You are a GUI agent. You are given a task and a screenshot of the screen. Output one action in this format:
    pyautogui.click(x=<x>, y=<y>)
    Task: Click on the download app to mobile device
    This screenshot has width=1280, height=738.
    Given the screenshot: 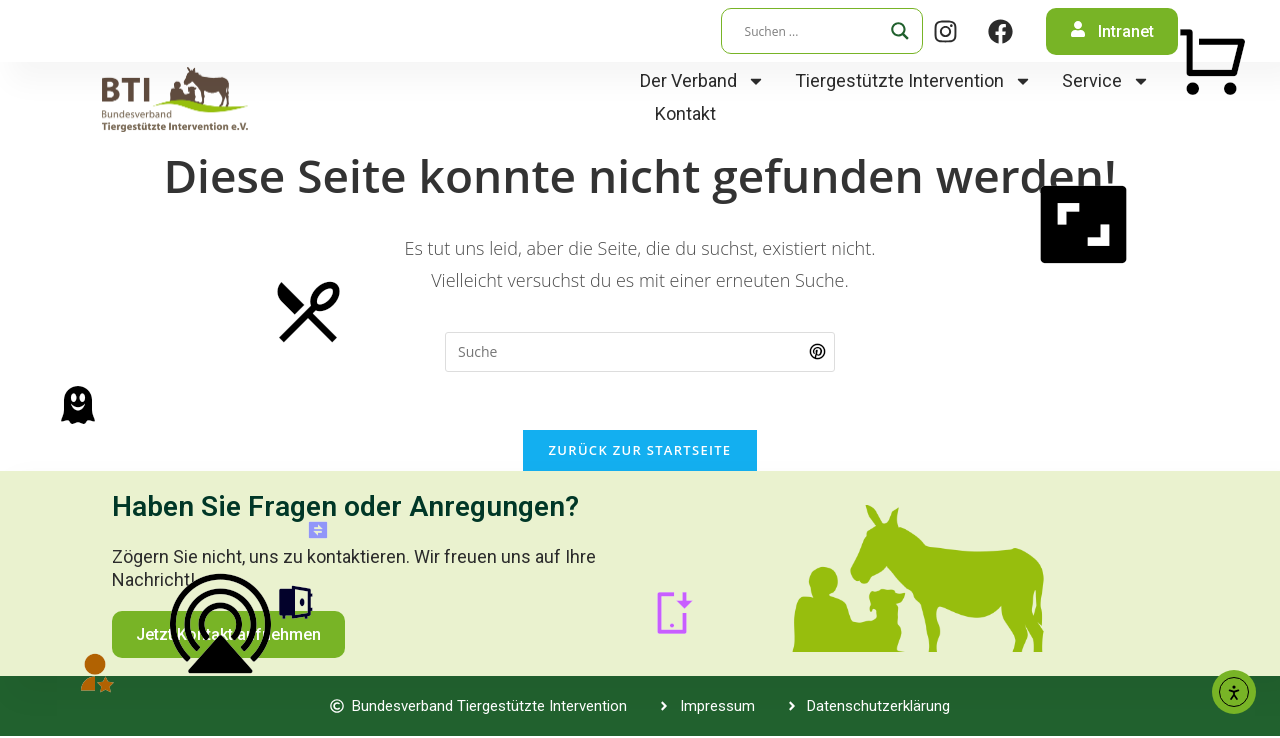 What is the action you would take?
    pyautogui.click(x=672, y=613)
    